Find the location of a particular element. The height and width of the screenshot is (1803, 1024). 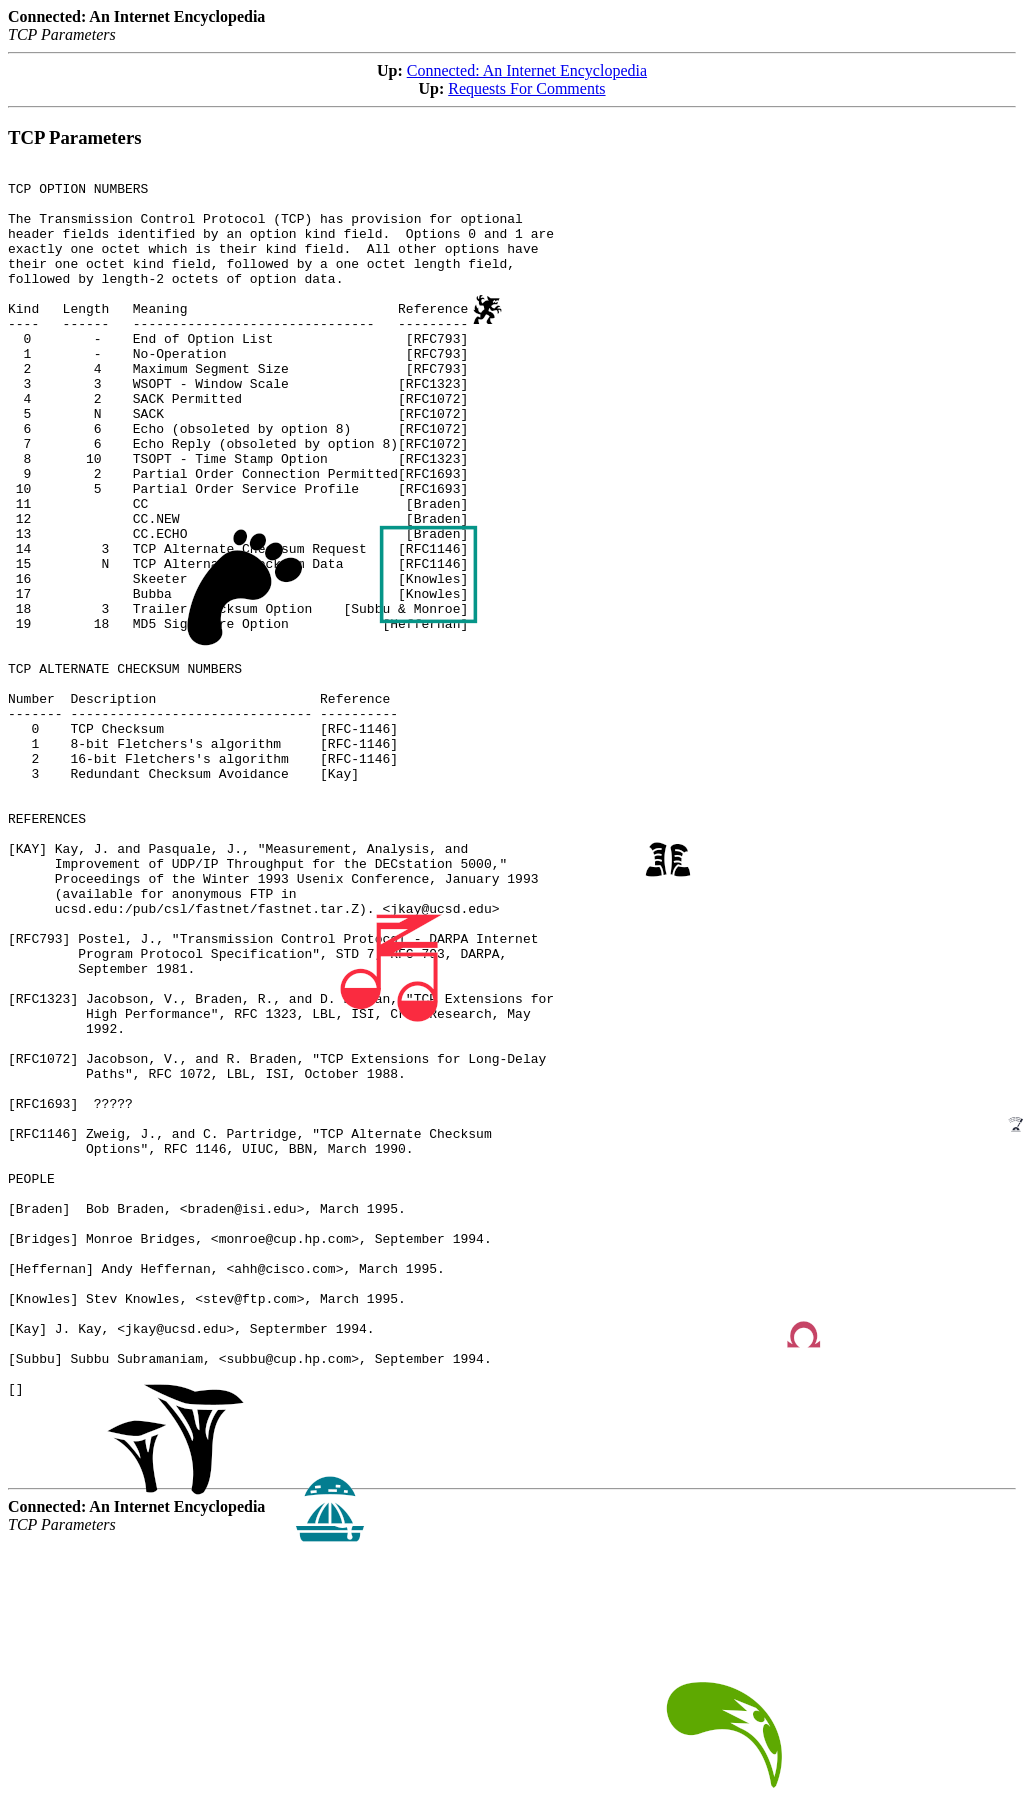

chanterelle mushroom icon for a foraging or nature app is located at coordinates (175, 1439).